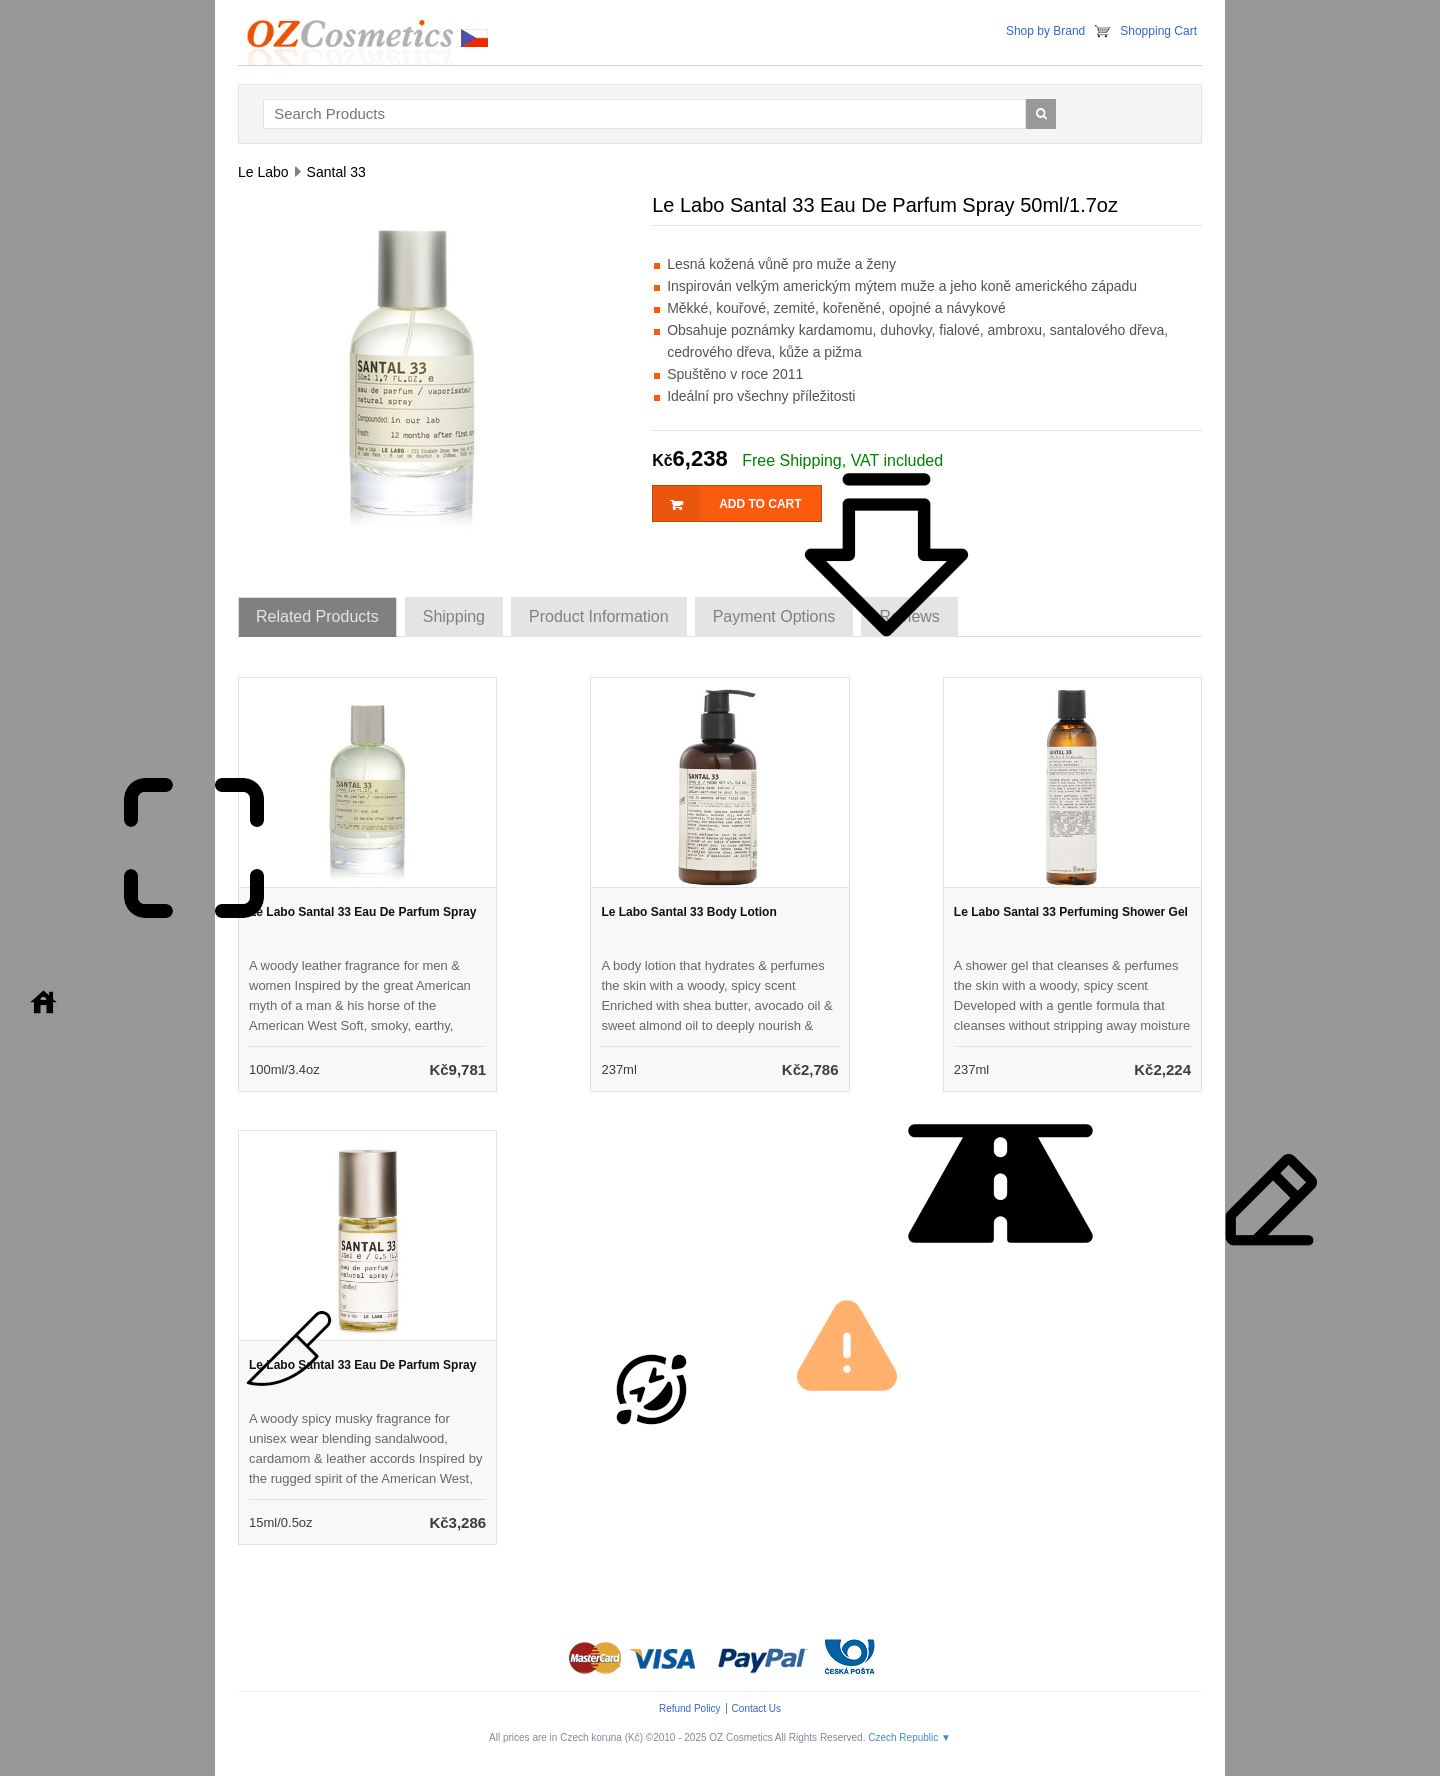  I want to click on download file or content, so click(886, 548).